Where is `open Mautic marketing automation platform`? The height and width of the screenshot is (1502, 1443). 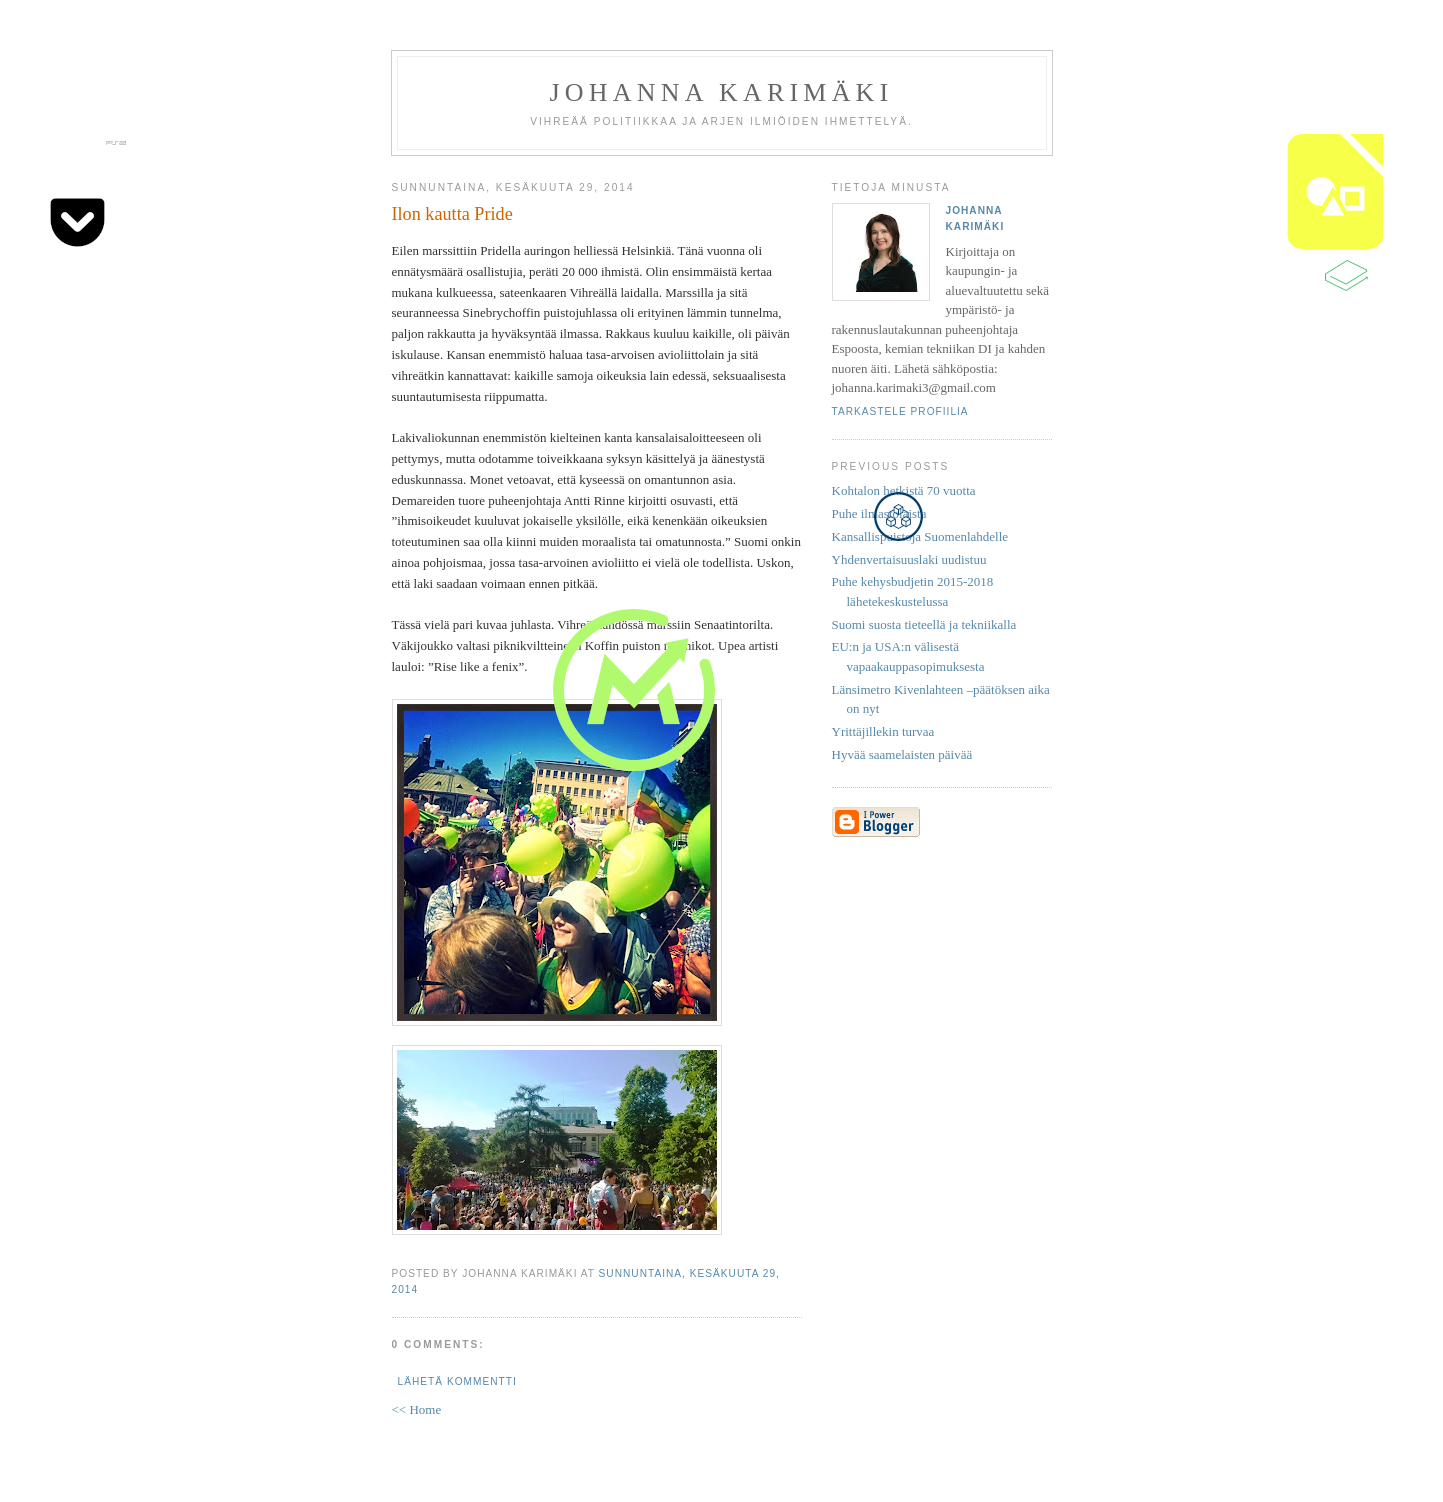 open Mautic marketing automation platform is located at coordinates (634, 690).